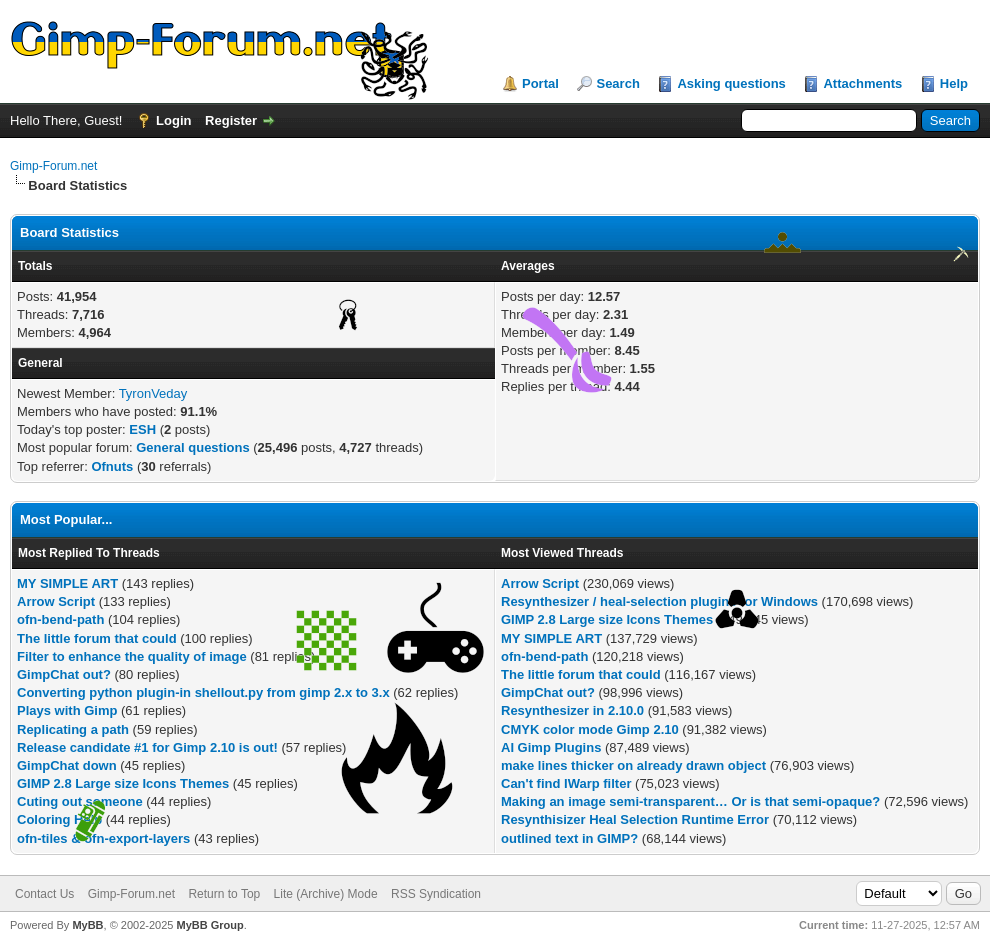  Describe the element at coordinates (782, 242) in the screenshot. I see `indicates a desert or Egyptian-themed level` at that location.